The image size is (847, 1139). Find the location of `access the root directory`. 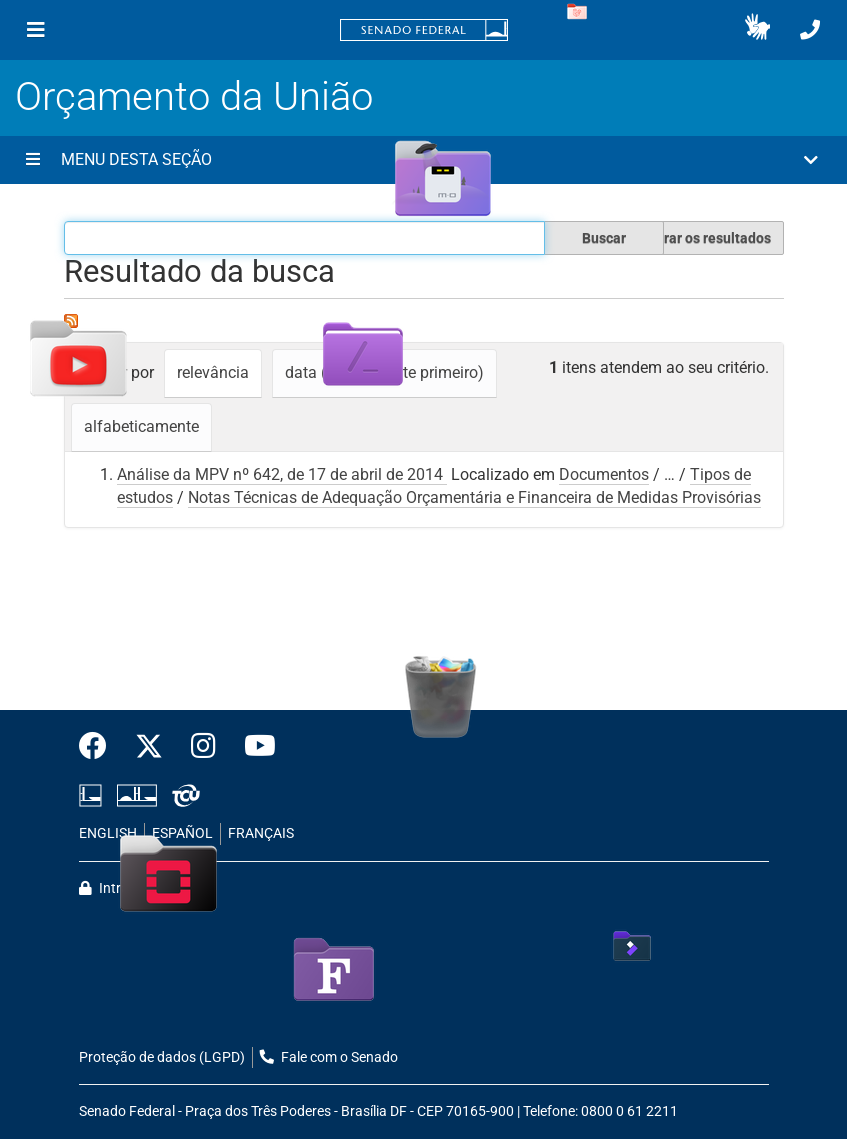

access the root directory is located at coordinates (363, 354).